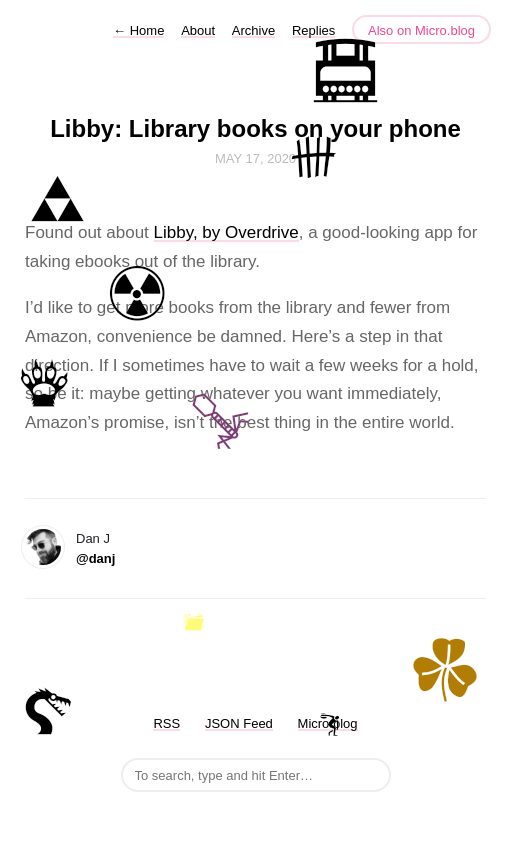 This screenshot has height=852, width=511. What do you see at coordinates (48, 711) in the screenshot?
I see `select sea serpent creature in game` at bounding box center [48, 711].